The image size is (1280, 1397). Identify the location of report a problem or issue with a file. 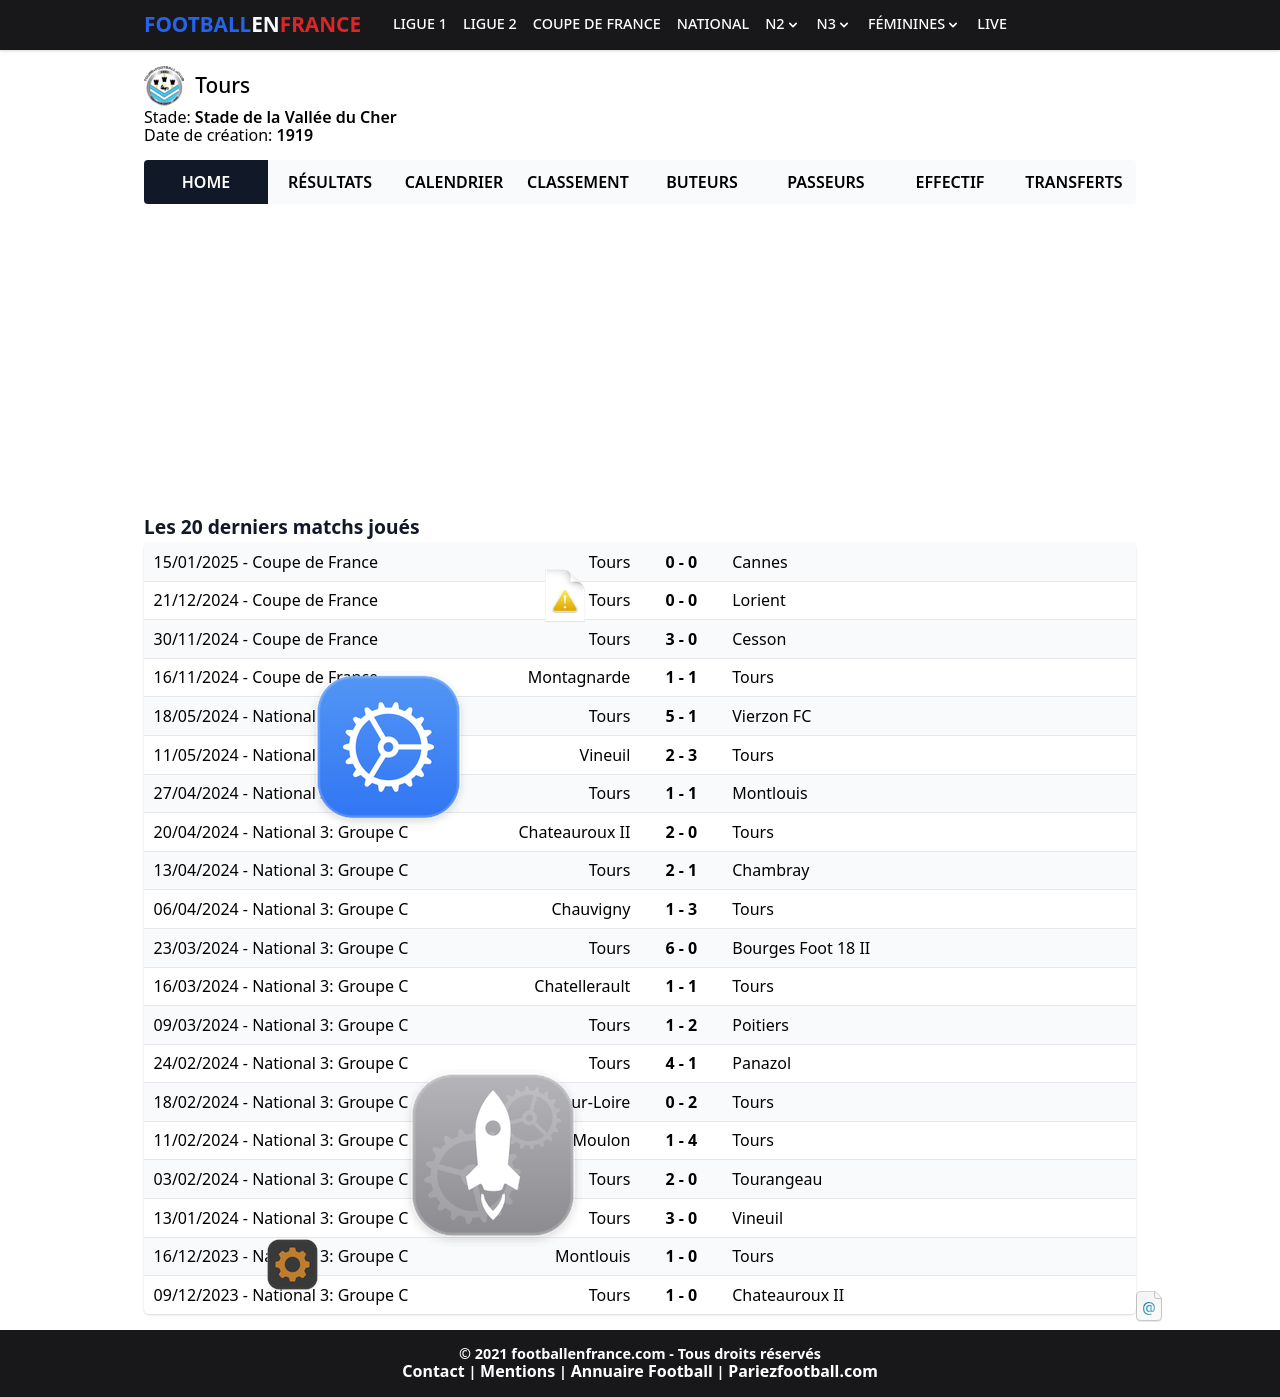
(565, 597).